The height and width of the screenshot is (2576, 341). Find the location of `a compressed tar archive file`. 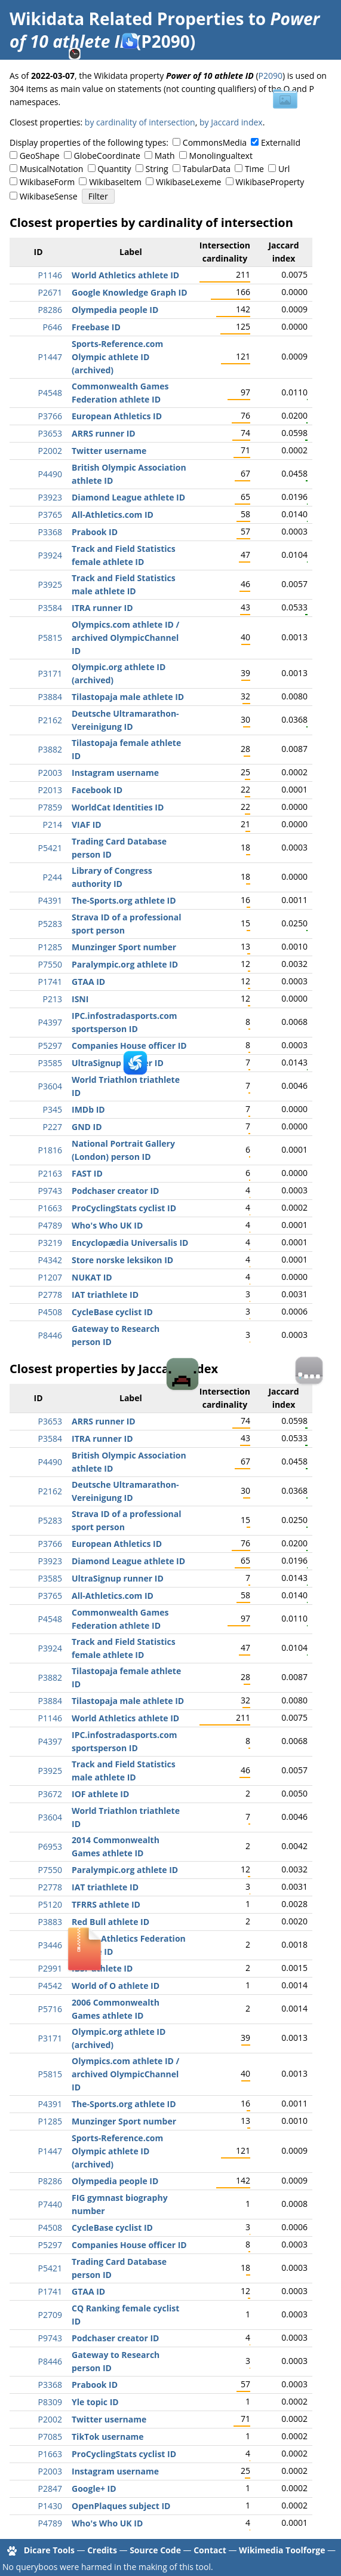

a compressed tar archive file is located at coordinates (84, 1949).